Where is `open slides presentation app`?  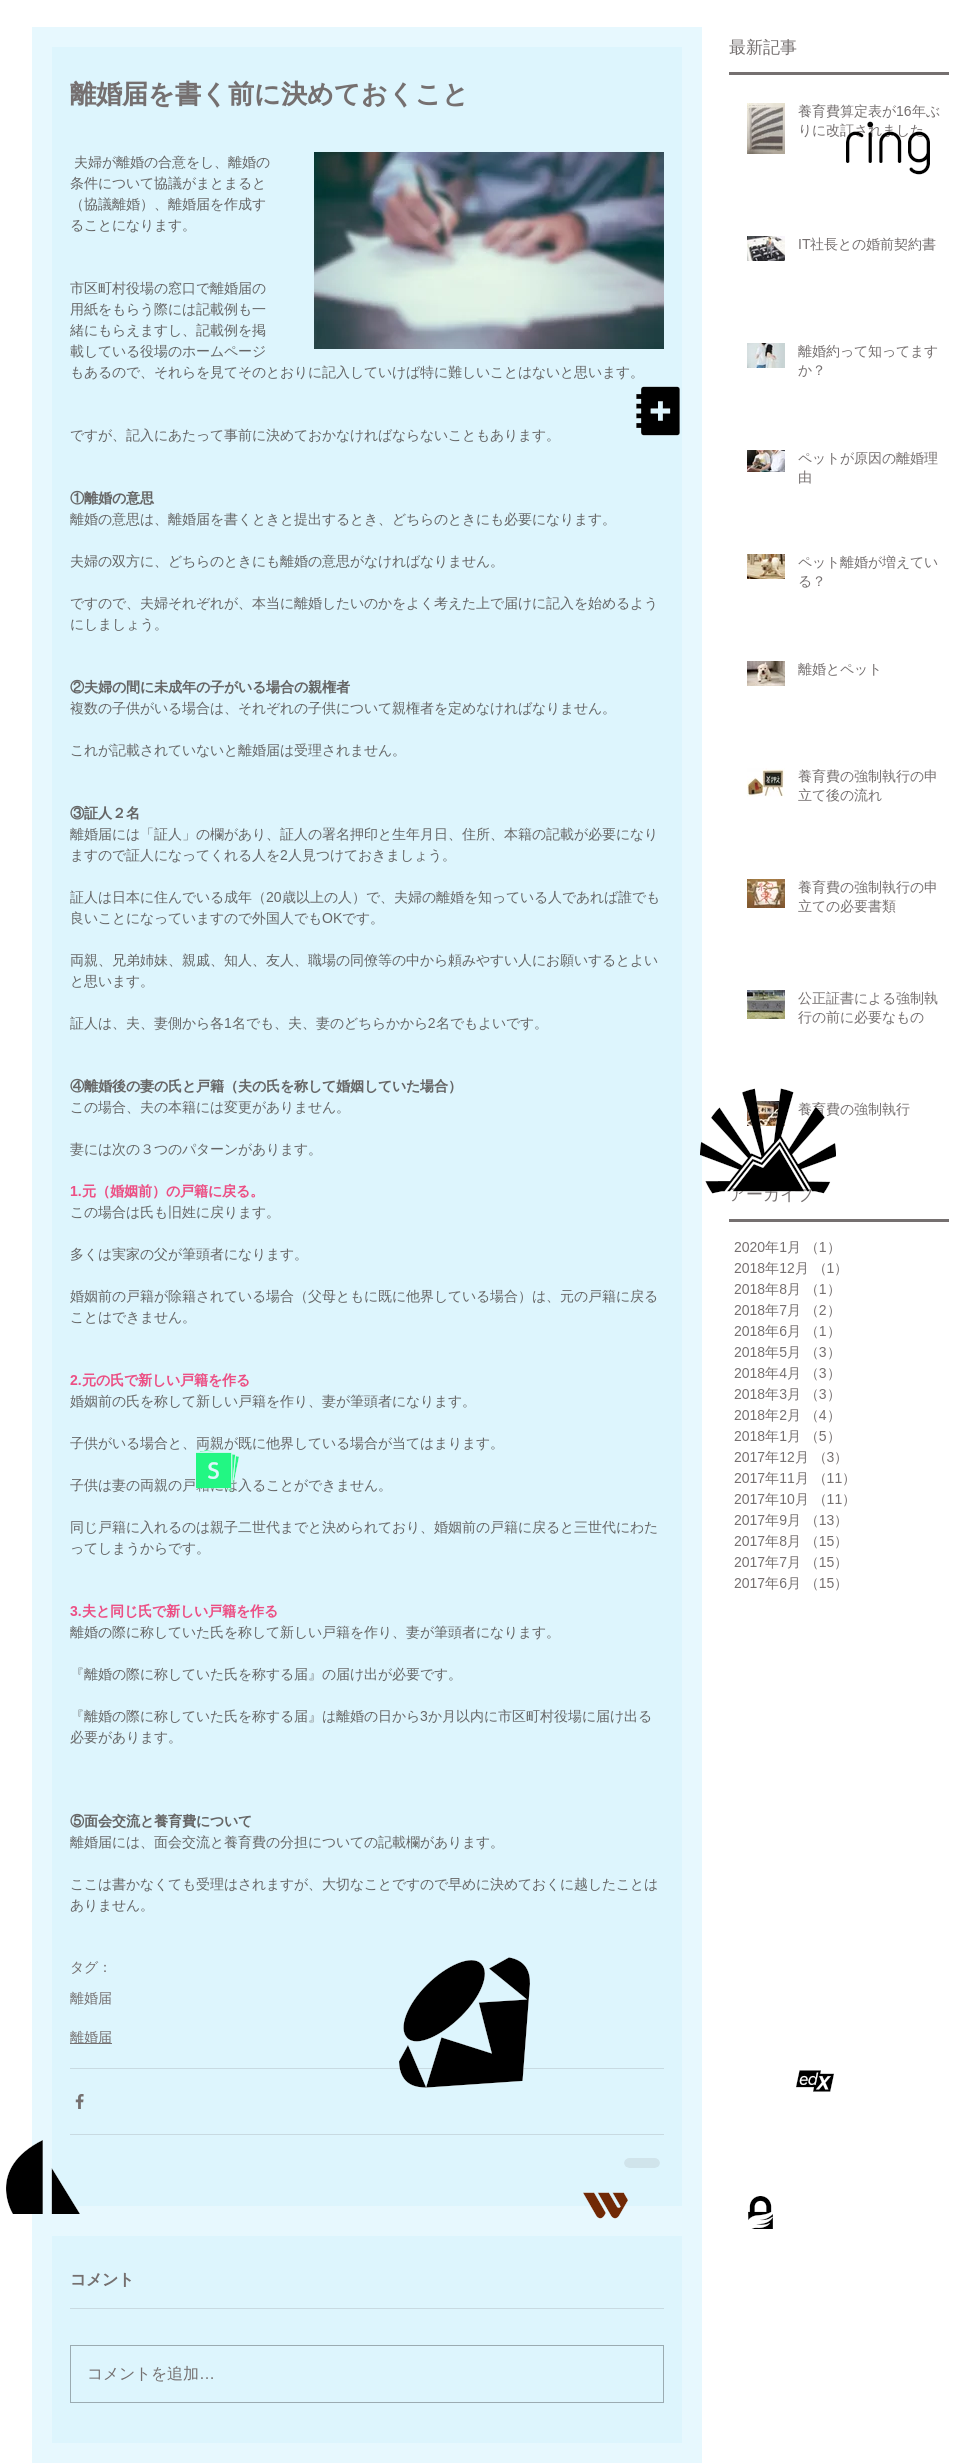 open slides presentation app is located at coordinates (217, 1470).